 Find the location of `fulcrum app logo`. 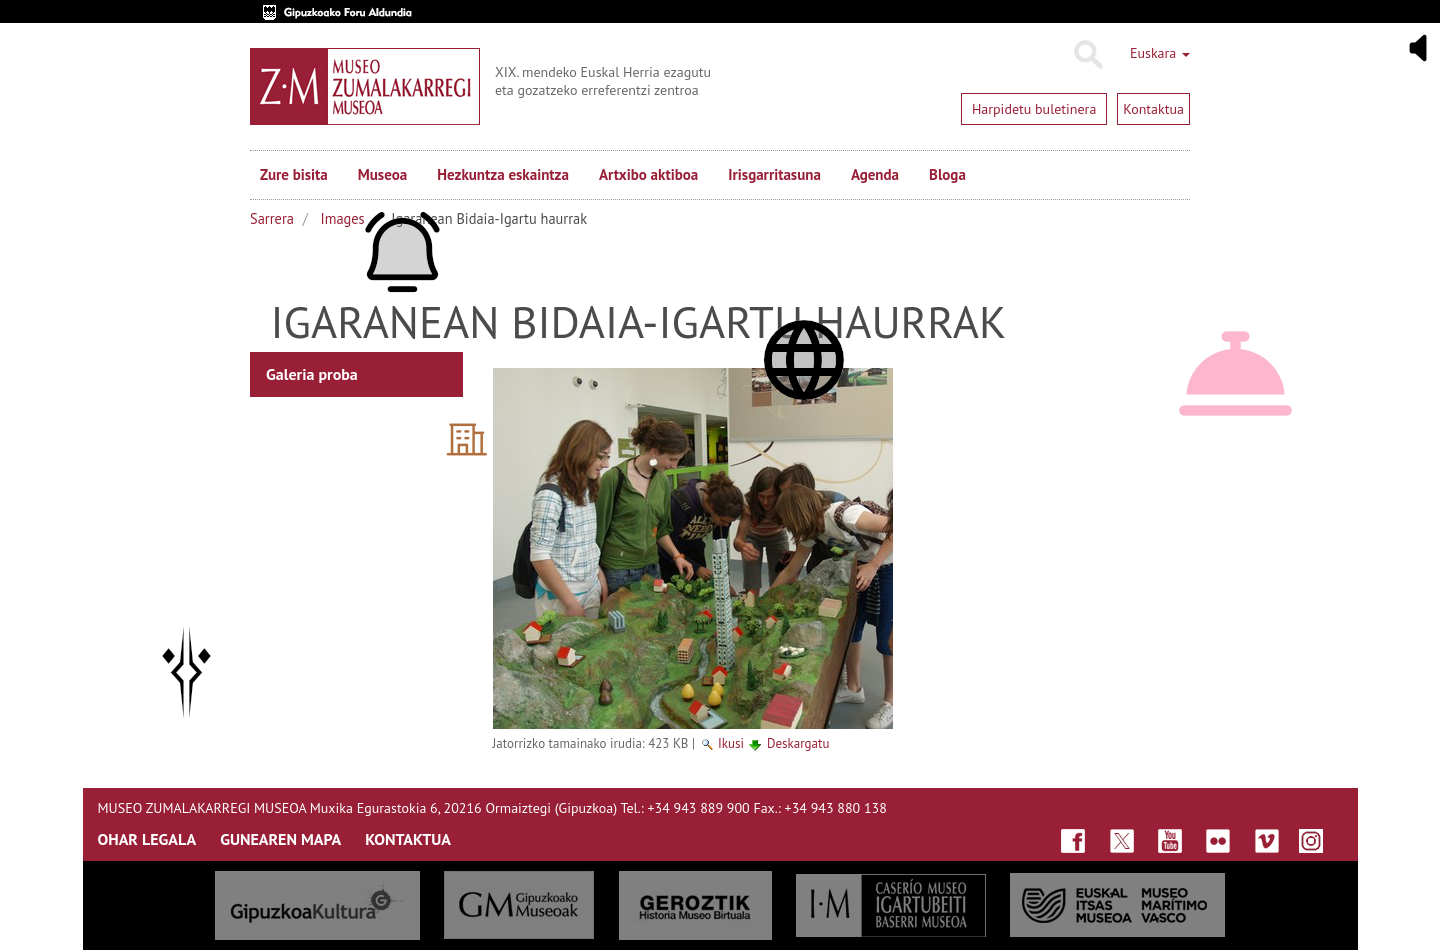

fulcrum app logo is located at coordinates (186, 672).